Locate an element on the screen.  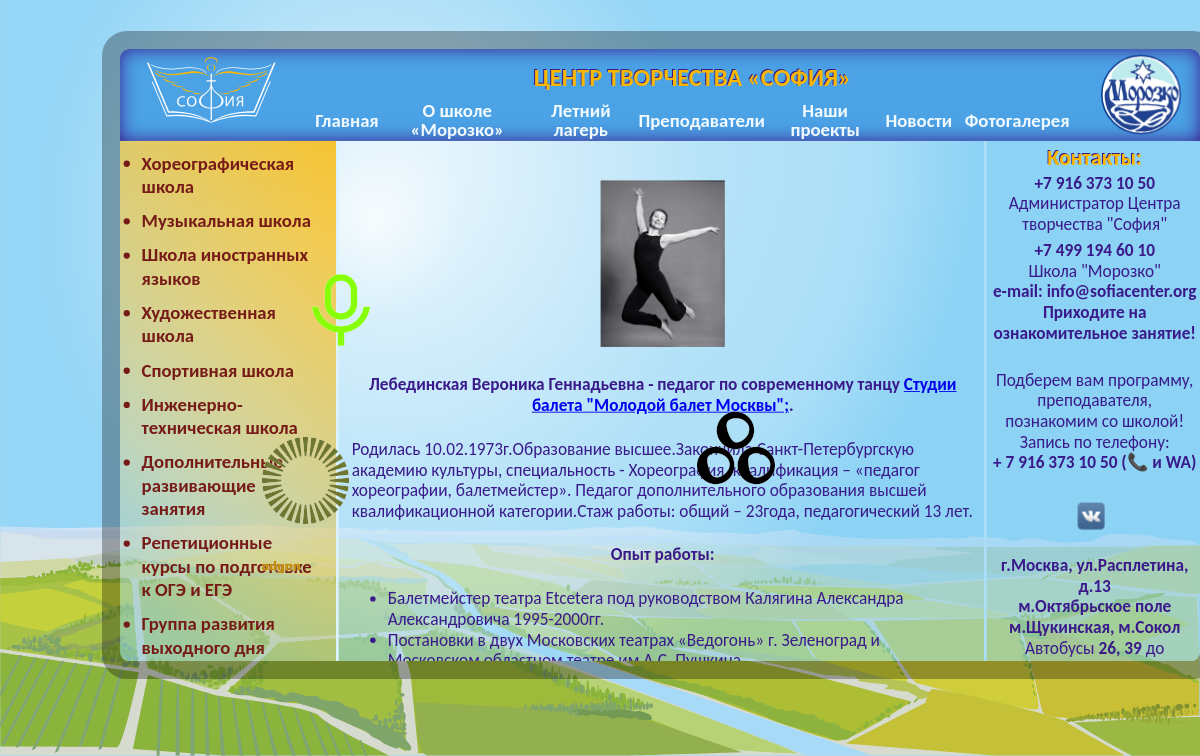
getx state management framework logo is located at coordinates (736, 448).